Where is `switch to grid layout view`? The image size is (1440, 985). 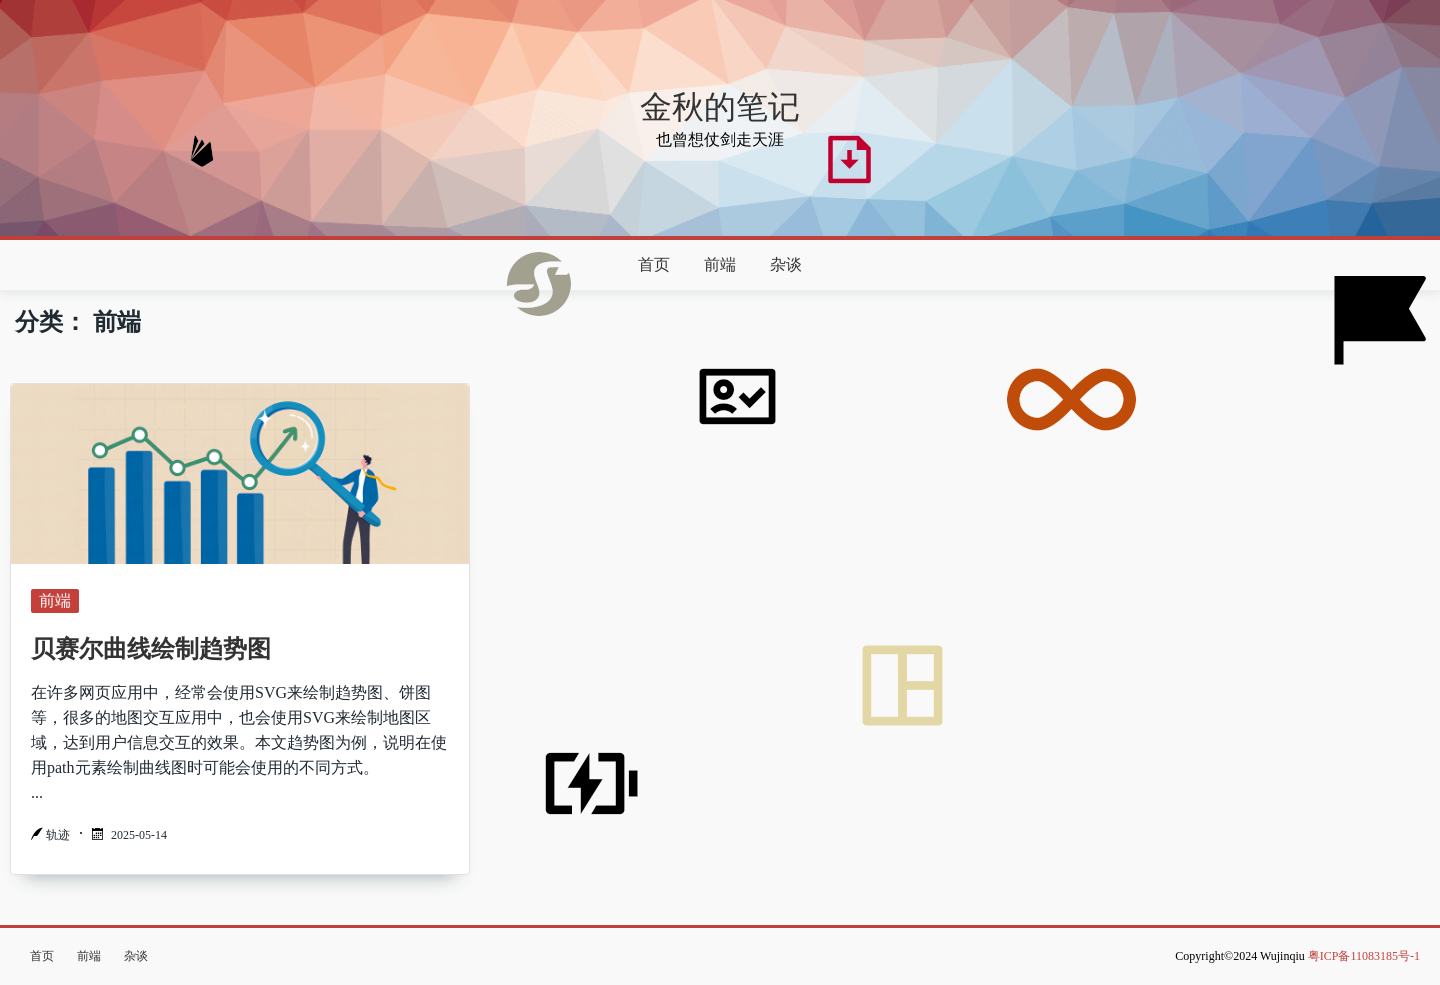 switch to grid layout view is located at coordinates (902, 685).